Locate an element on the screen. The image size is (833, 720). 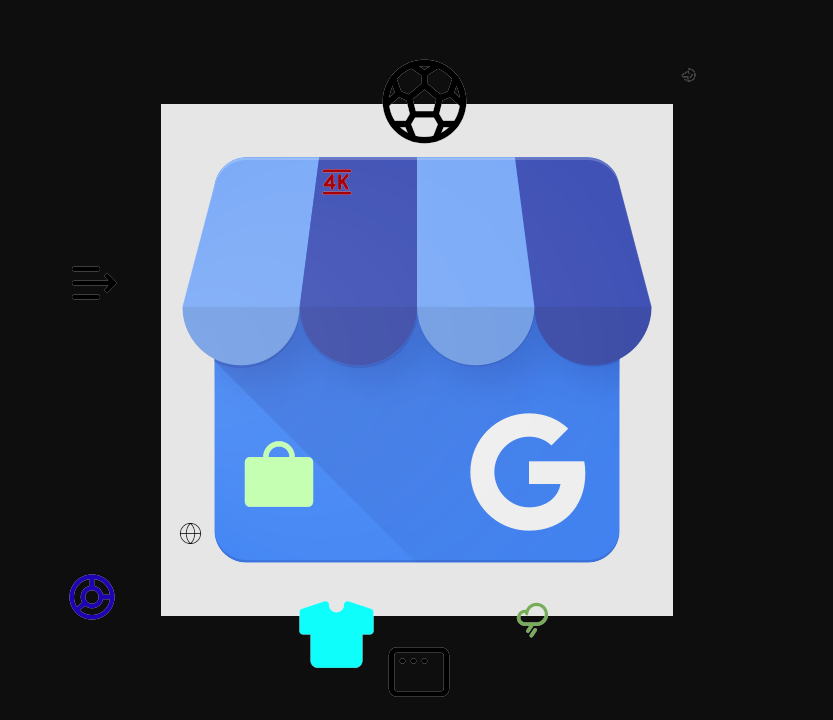
switch to global or worldwide view is located at coordinates (190, 533).